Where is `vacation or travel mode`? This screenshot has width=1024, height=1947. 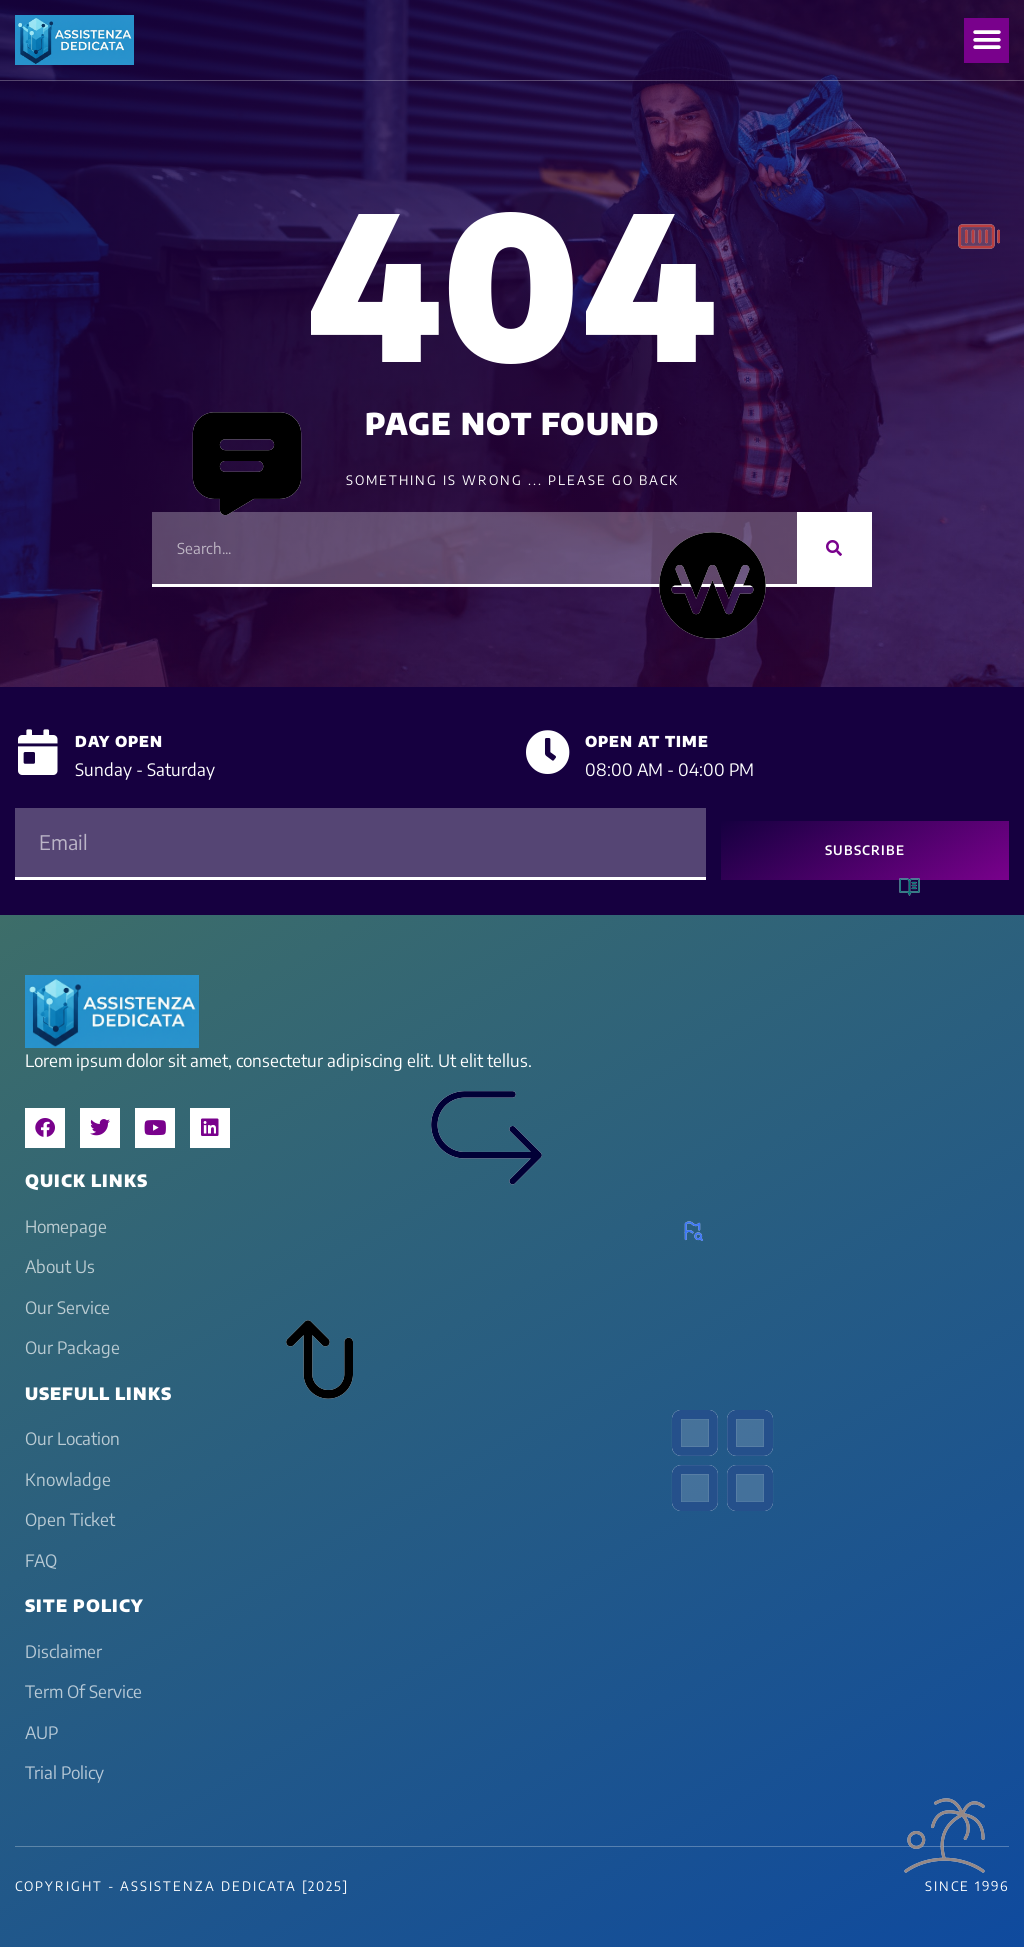
vacation or travel mode is located at coordinates (944, 1835).